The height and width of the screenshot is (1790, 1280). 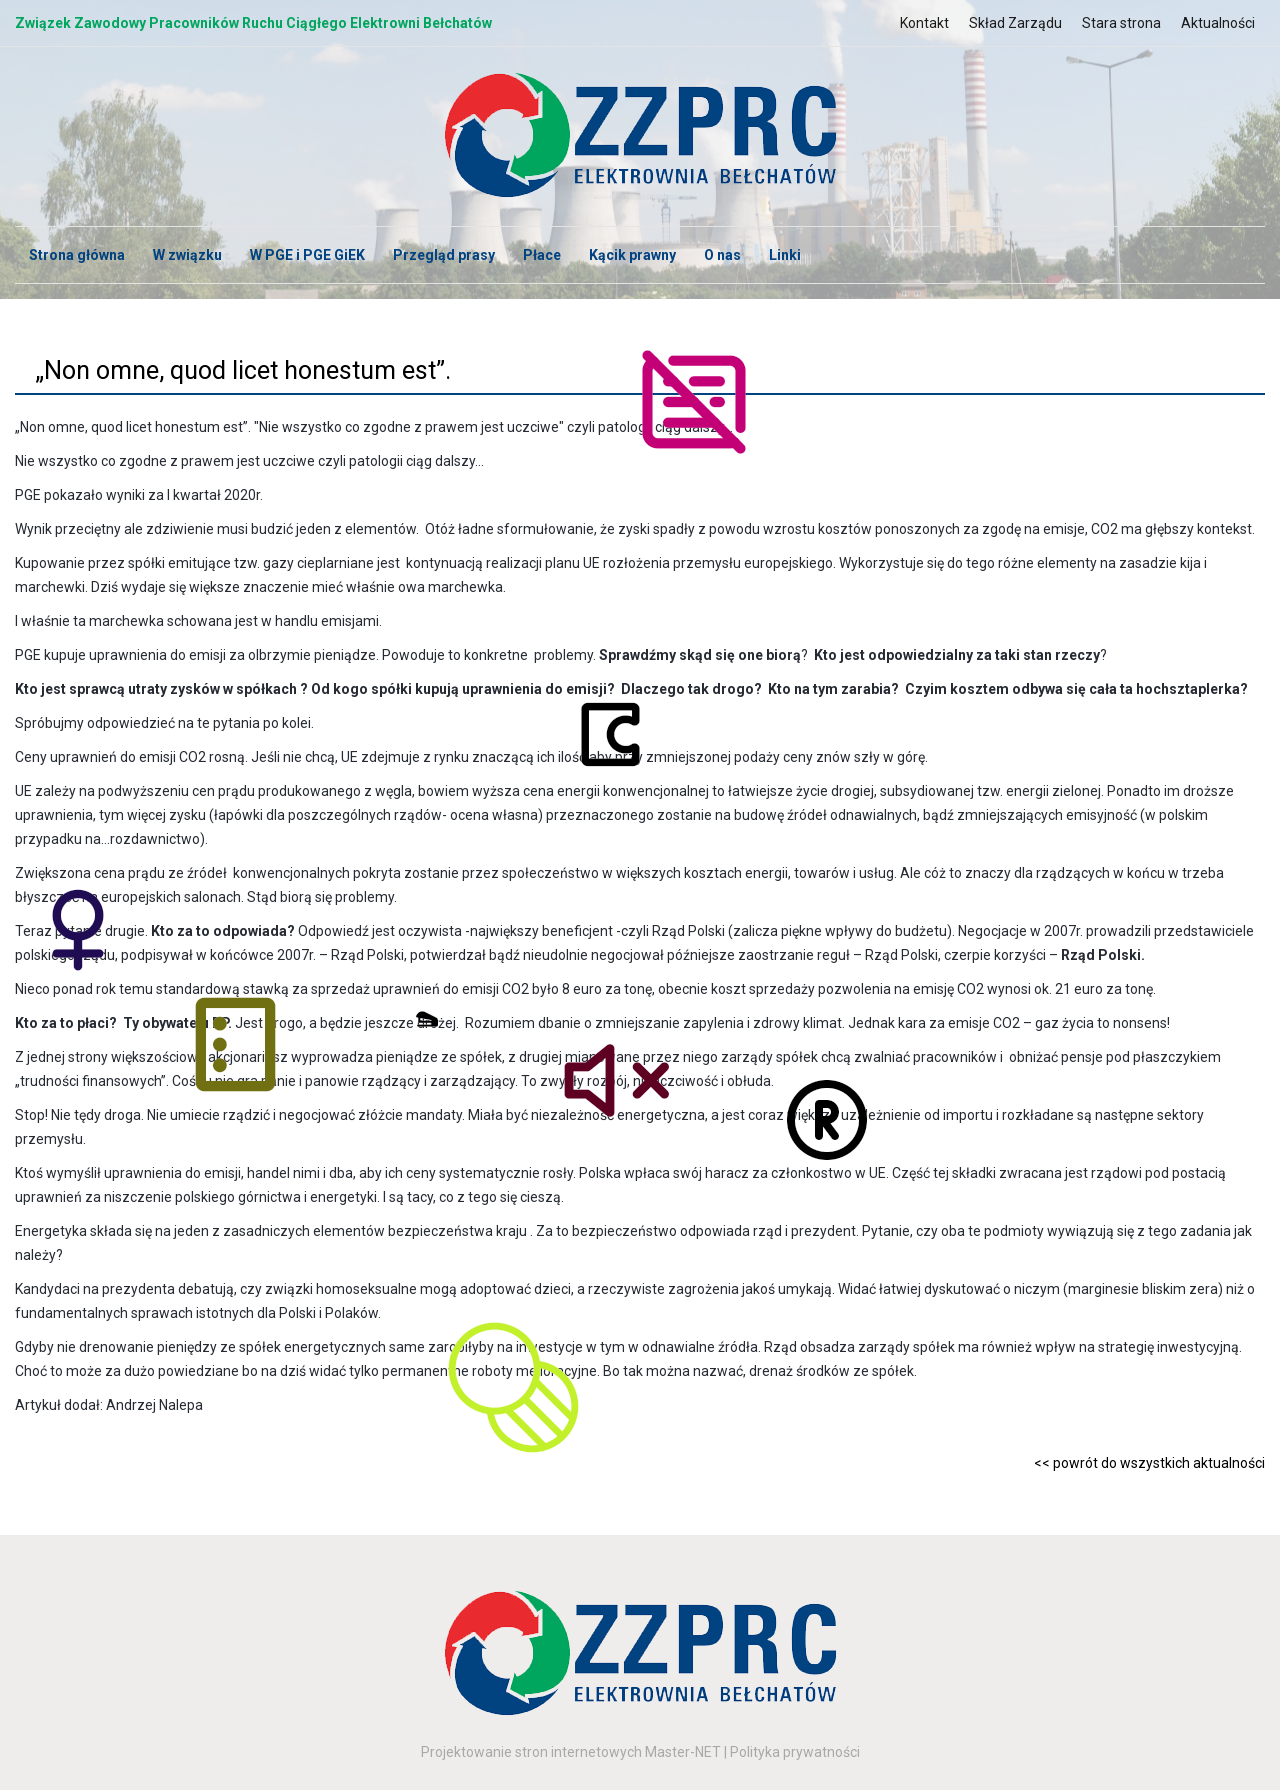 What do you see at coordinates (78, 928) in the screenshot?
I see `select femme gender identity` at bounding box center [78, 928].